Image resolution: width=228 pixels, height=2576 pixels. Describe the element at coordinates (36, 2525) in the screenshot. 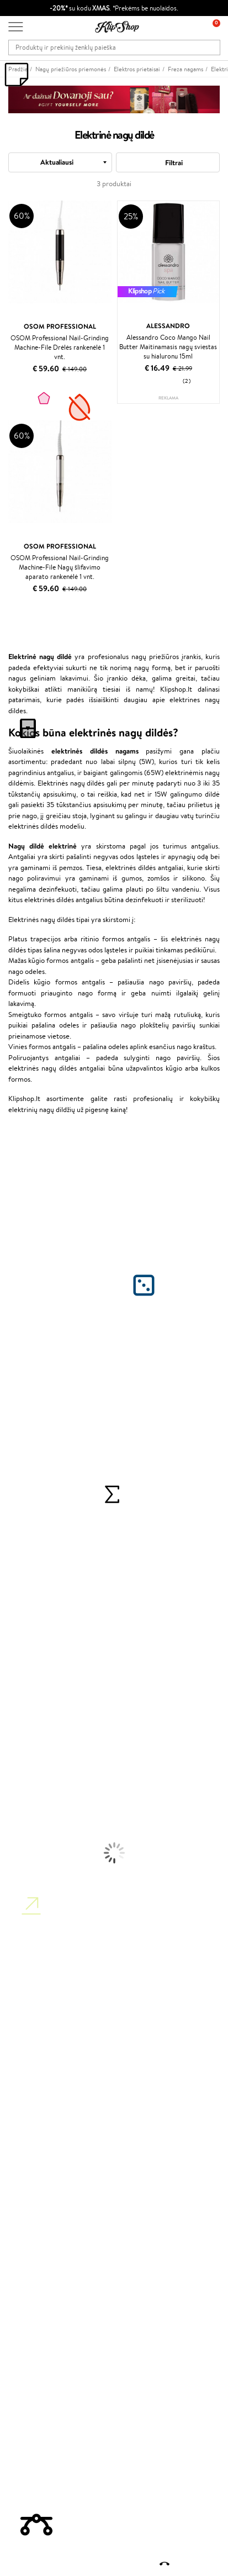

I see `edit vector path or bezier curve` at that location.